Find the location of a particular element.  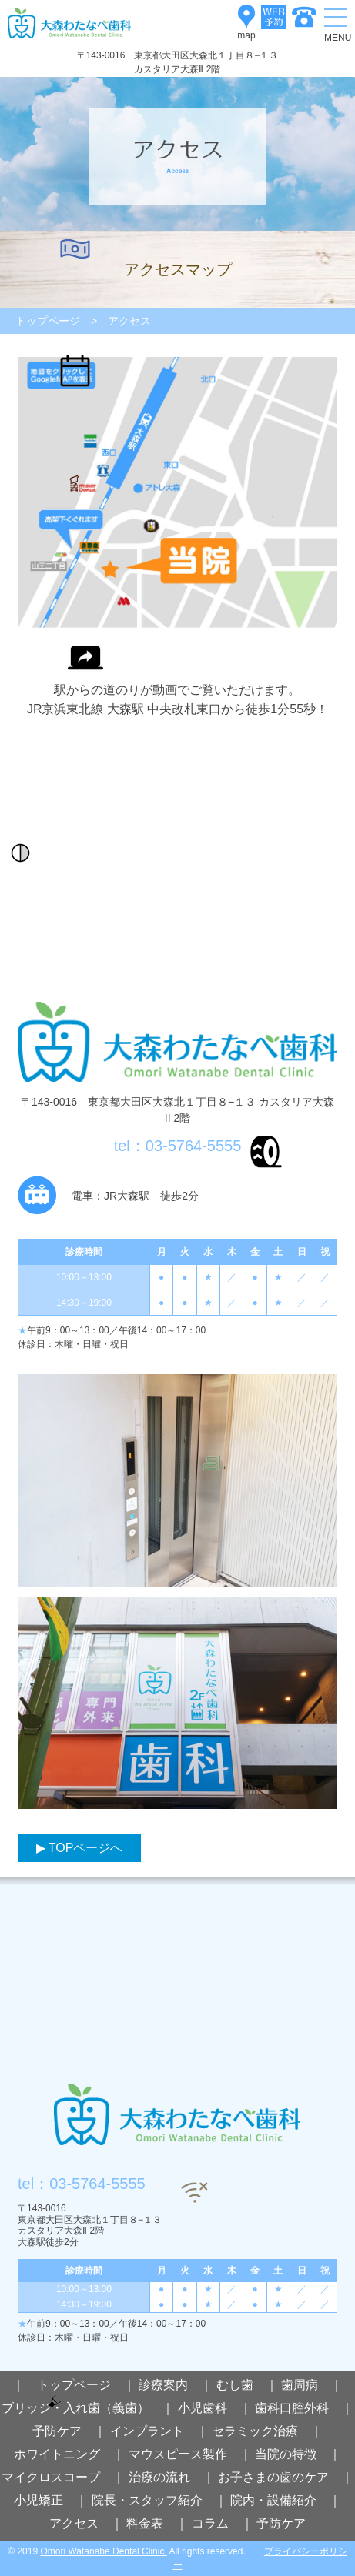

view or open calendar is located at coordinates (75, 372).